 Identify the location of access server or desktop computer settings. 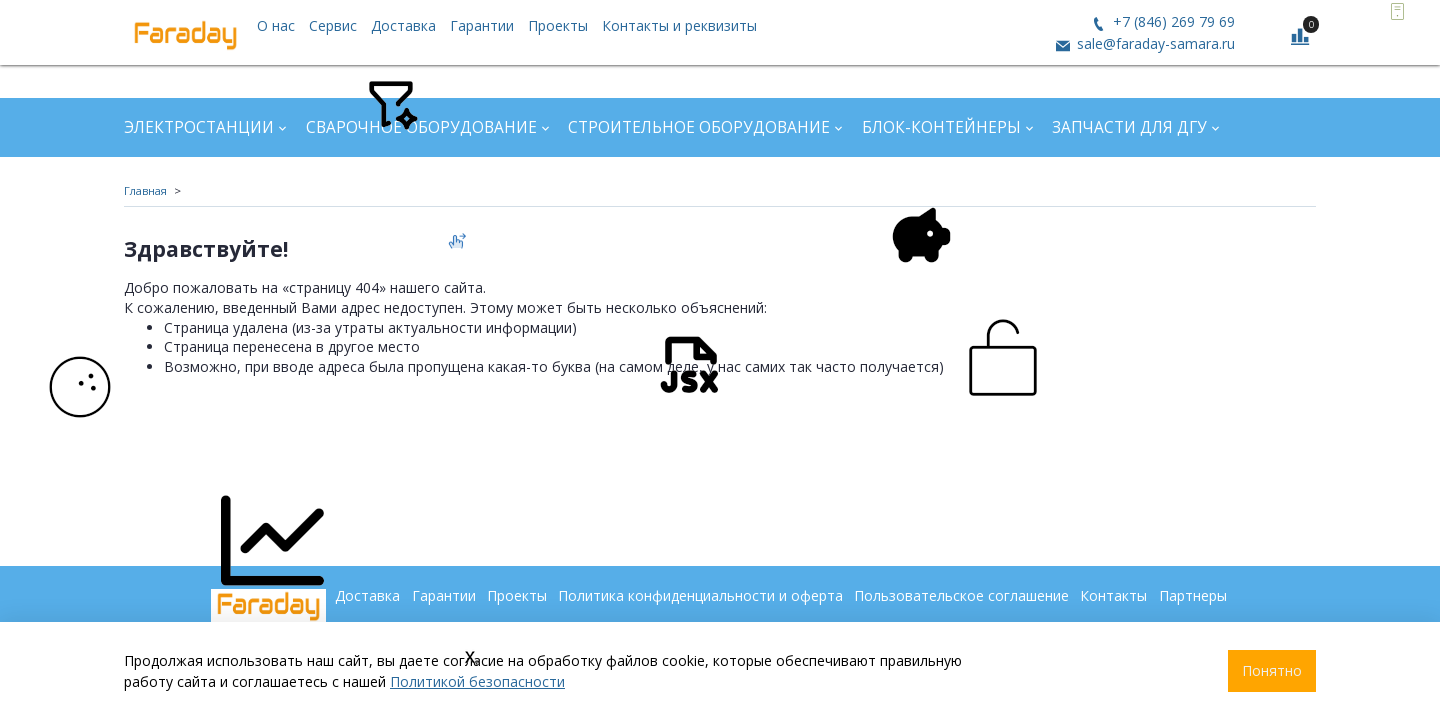
(1397, 11).